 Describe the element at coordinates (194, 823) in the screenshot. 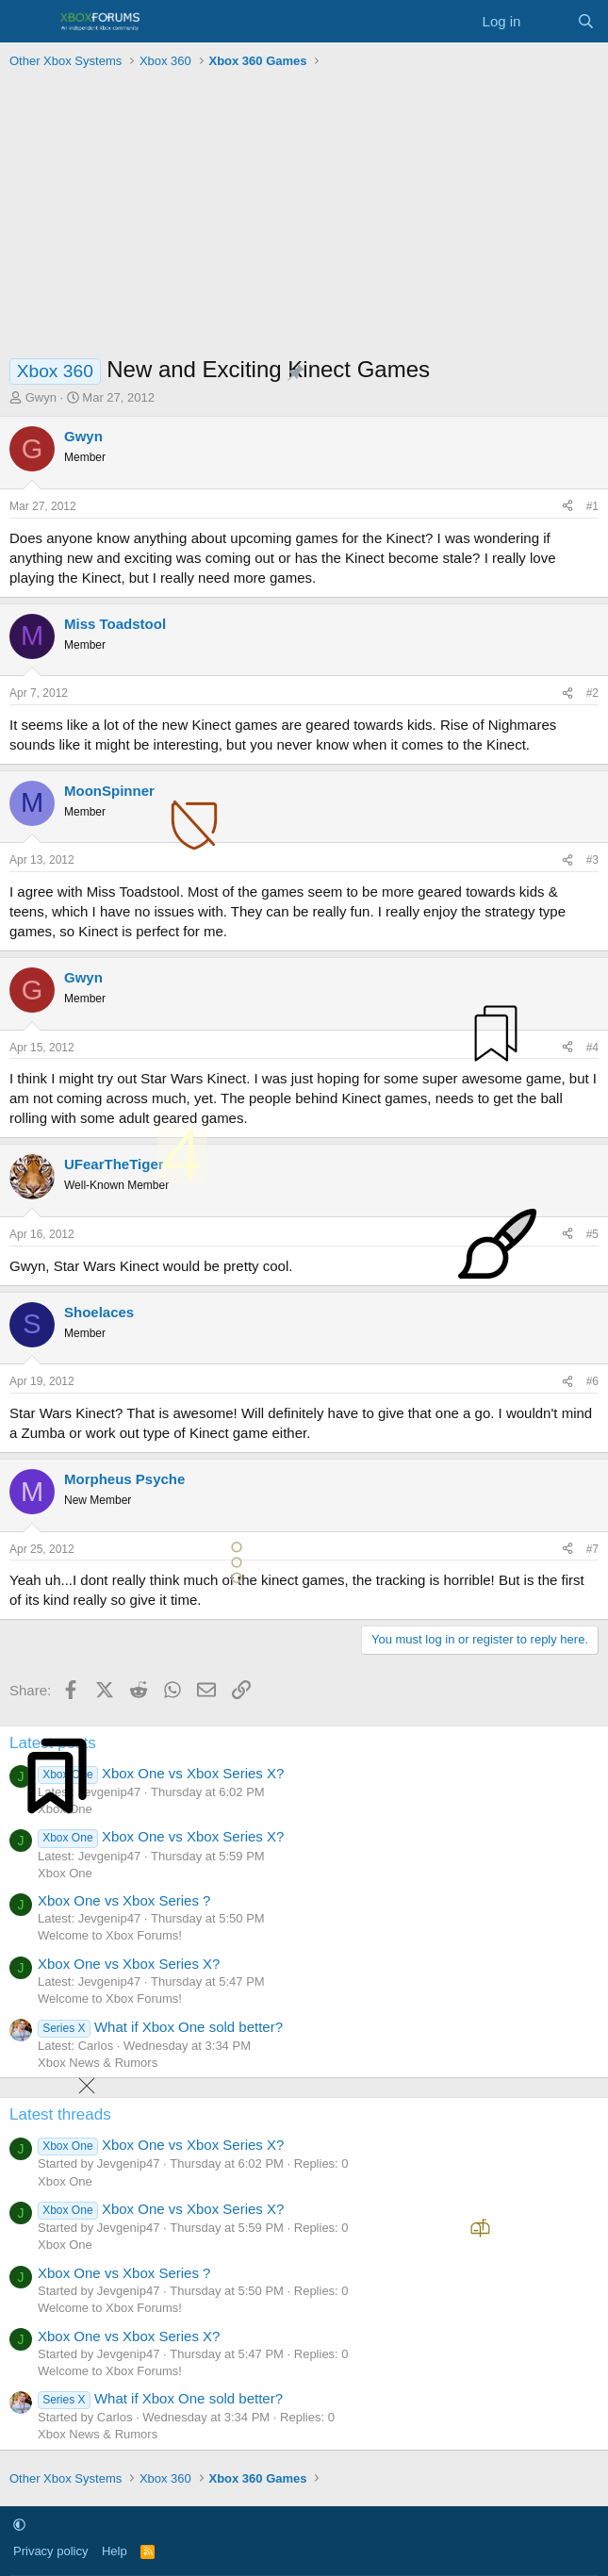

I see `indicates disabled or inactive protection` at that location.